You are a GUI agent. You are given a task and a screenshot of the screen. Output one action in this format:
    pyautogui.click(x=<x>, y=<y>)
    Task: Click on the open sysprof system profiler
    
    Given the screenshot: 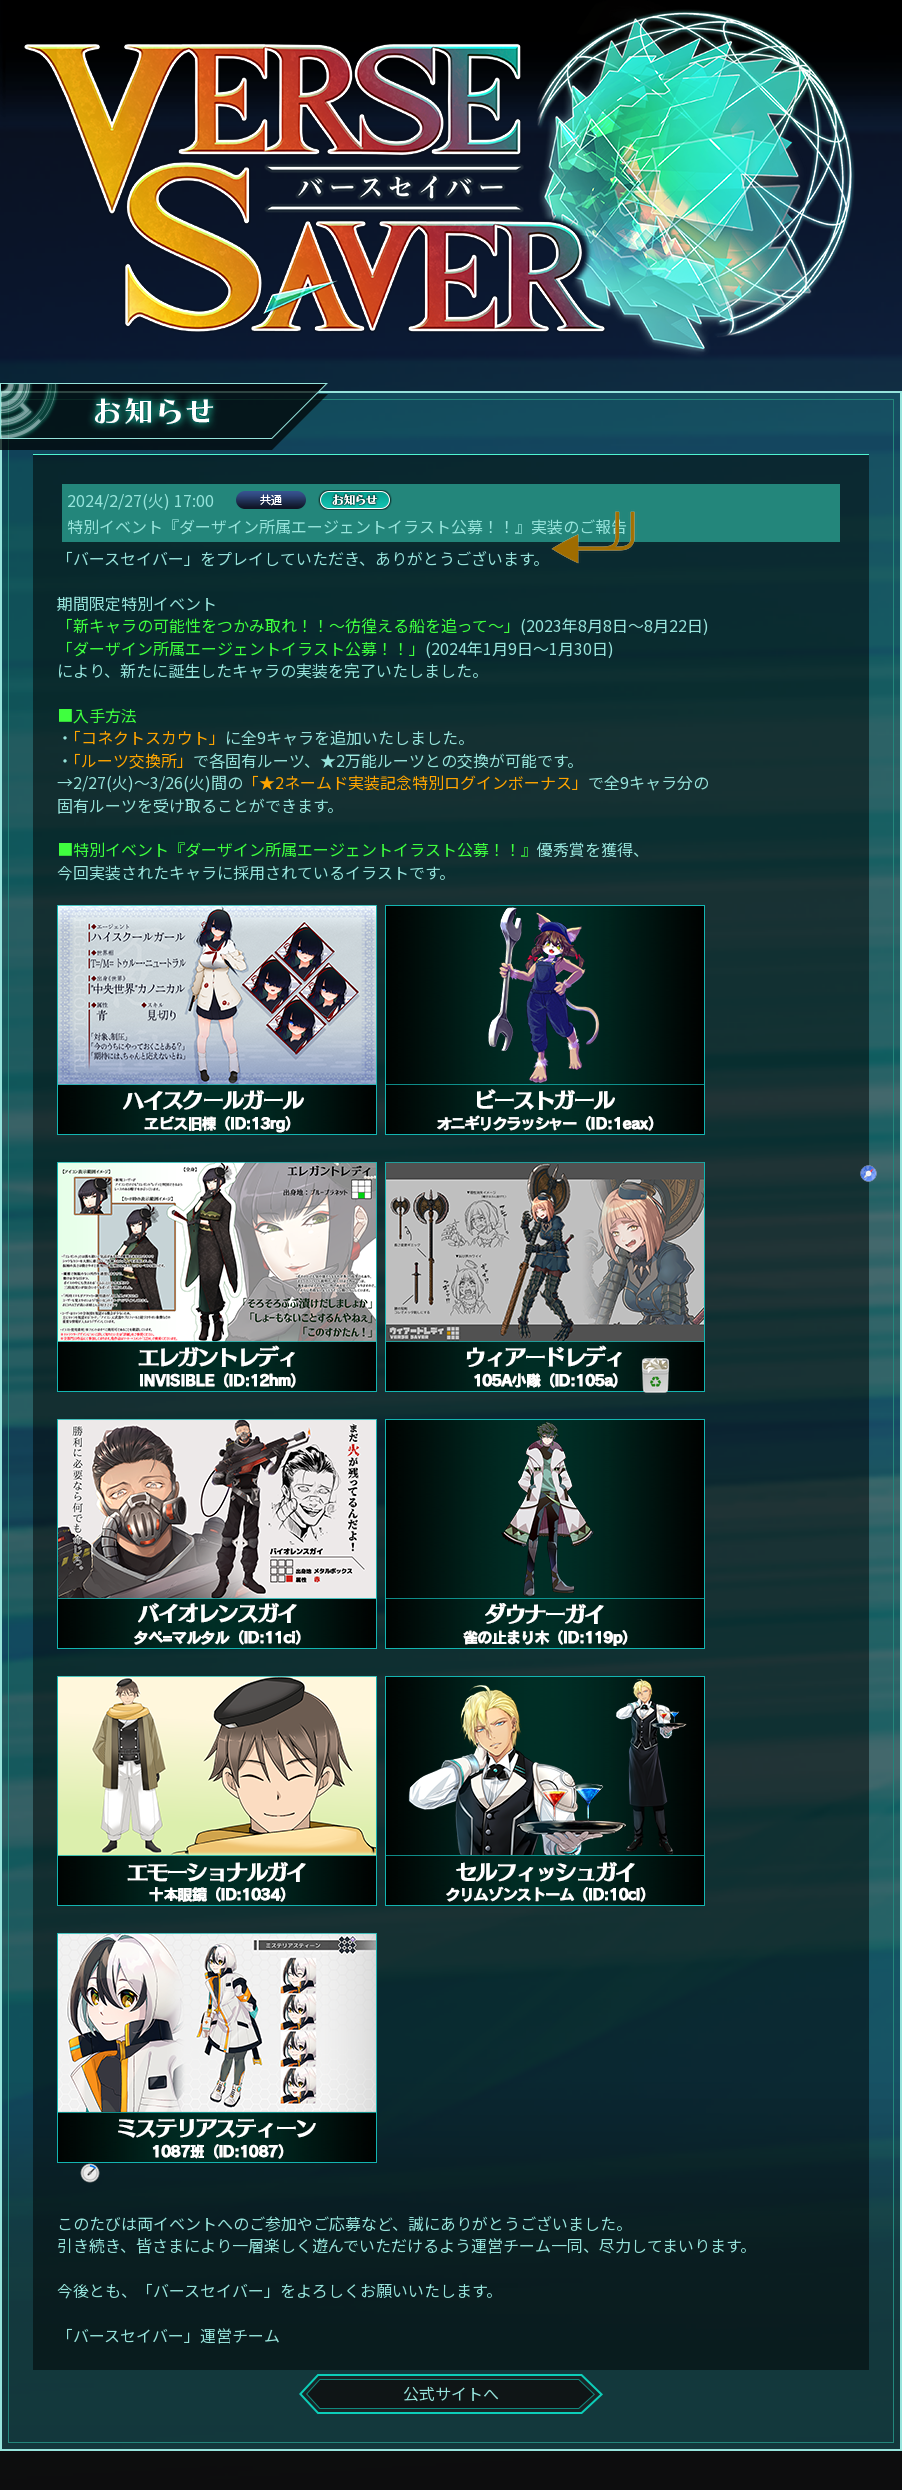 What is the action you would take?
    pyautogui.click(x=90, y=2173)
    